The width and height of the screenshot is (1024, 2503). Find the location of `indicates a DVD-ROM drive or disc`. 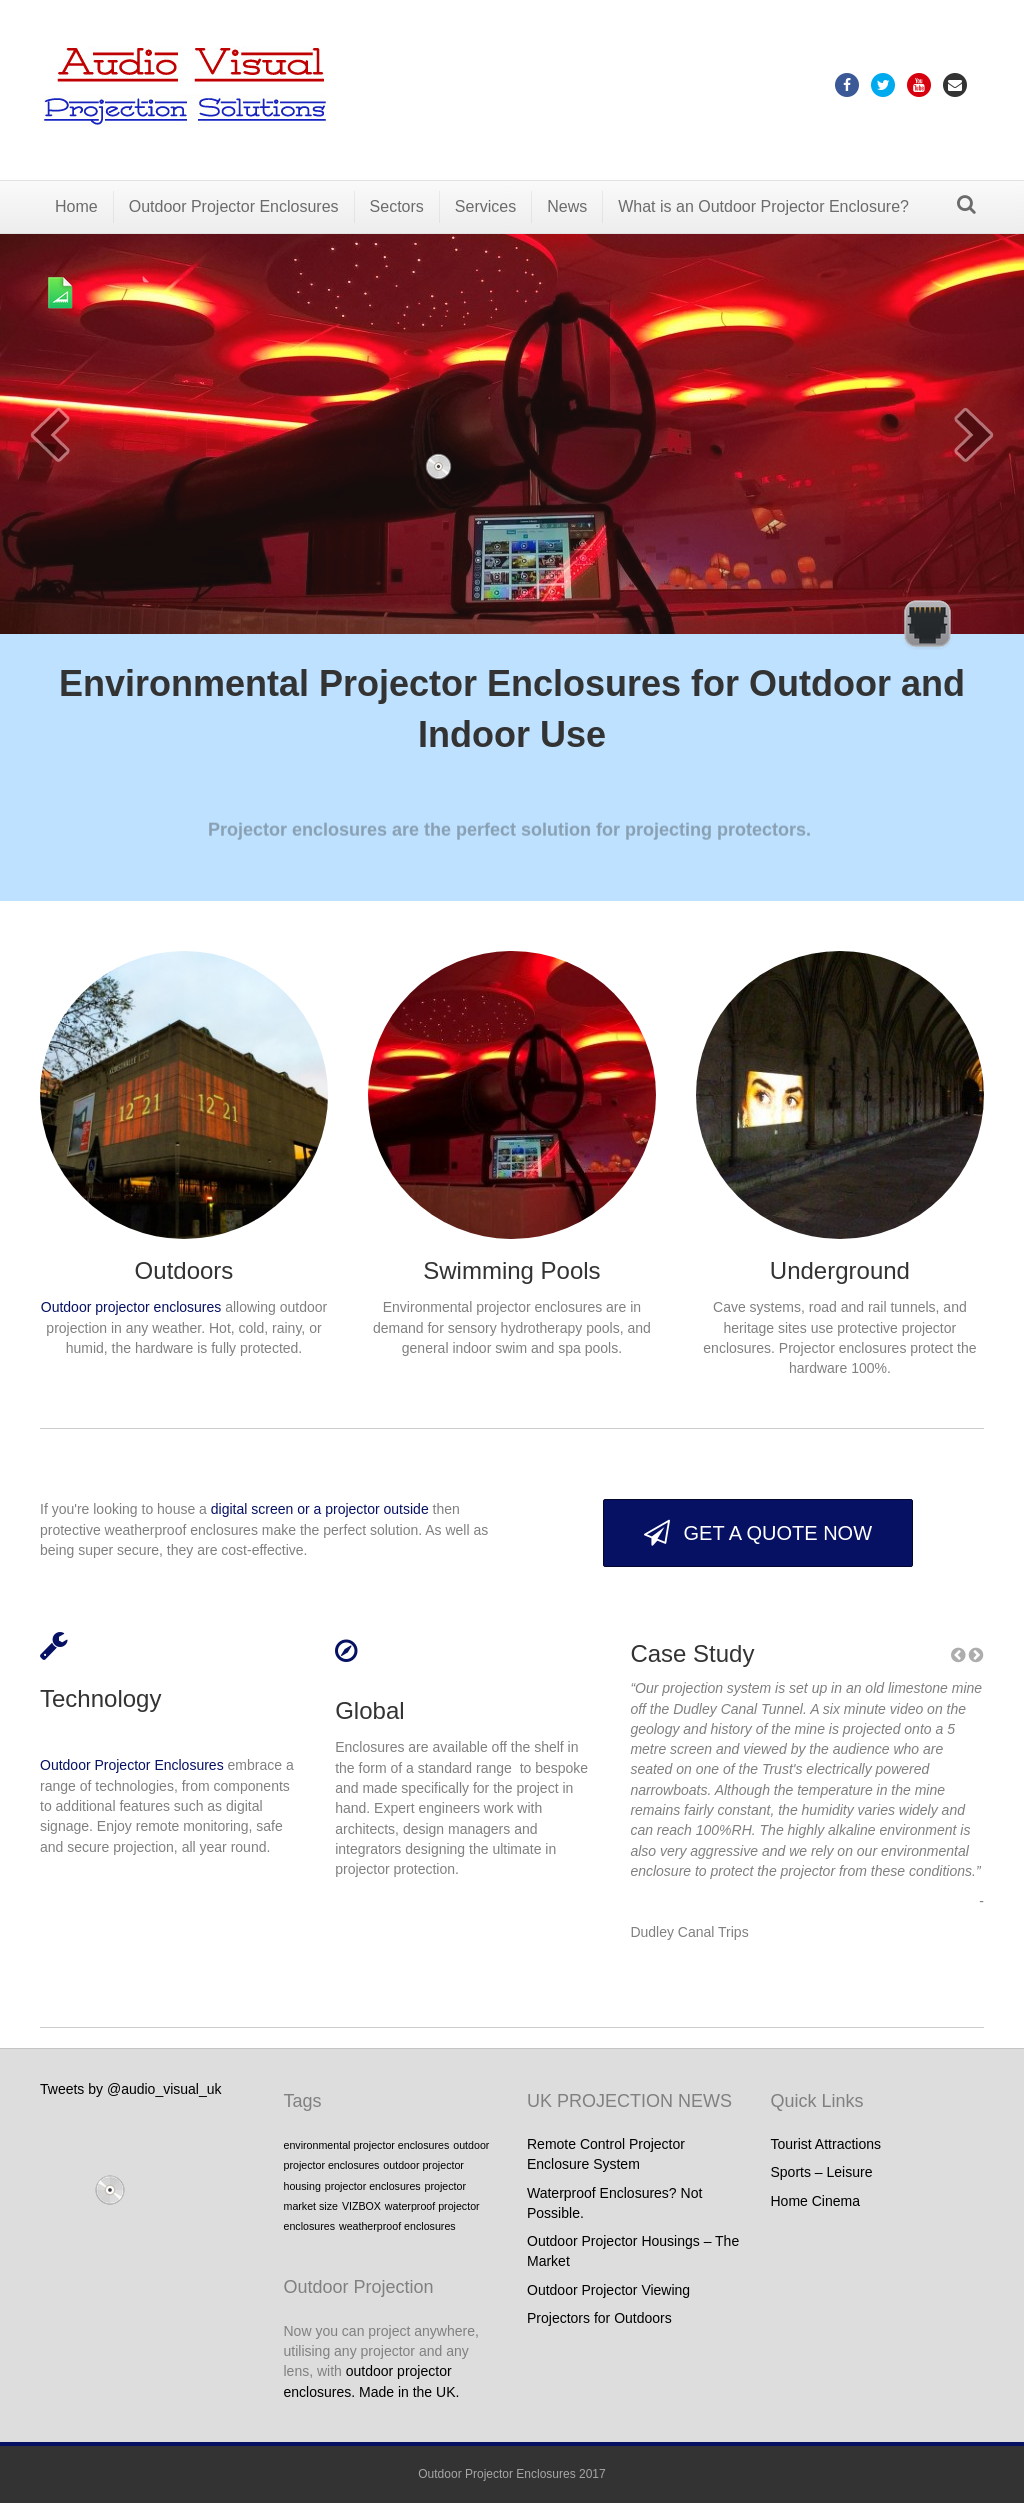

indicates a DVD-ROM drive or disc is located at coordinates (438, 466).